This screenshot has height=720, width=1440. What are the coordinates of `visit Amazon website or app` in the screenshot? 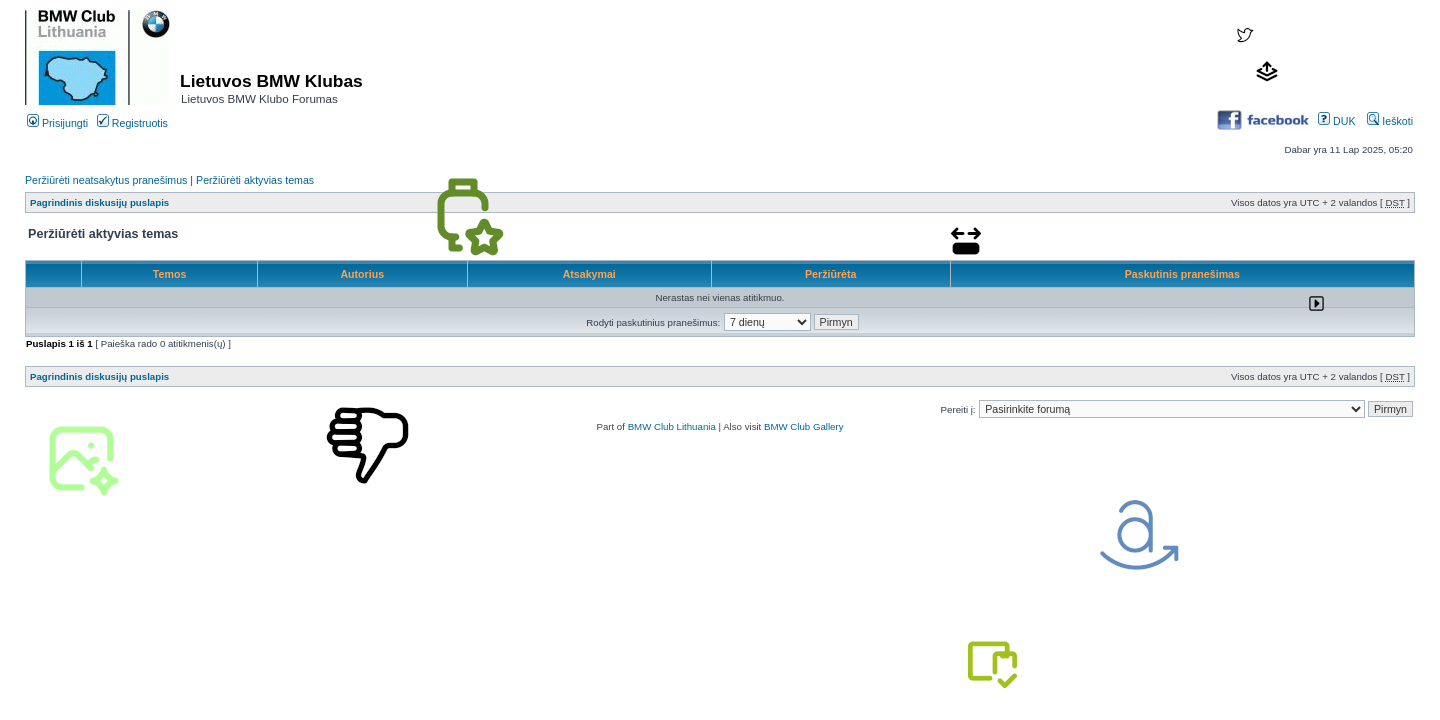 It's located at (1136, 533).